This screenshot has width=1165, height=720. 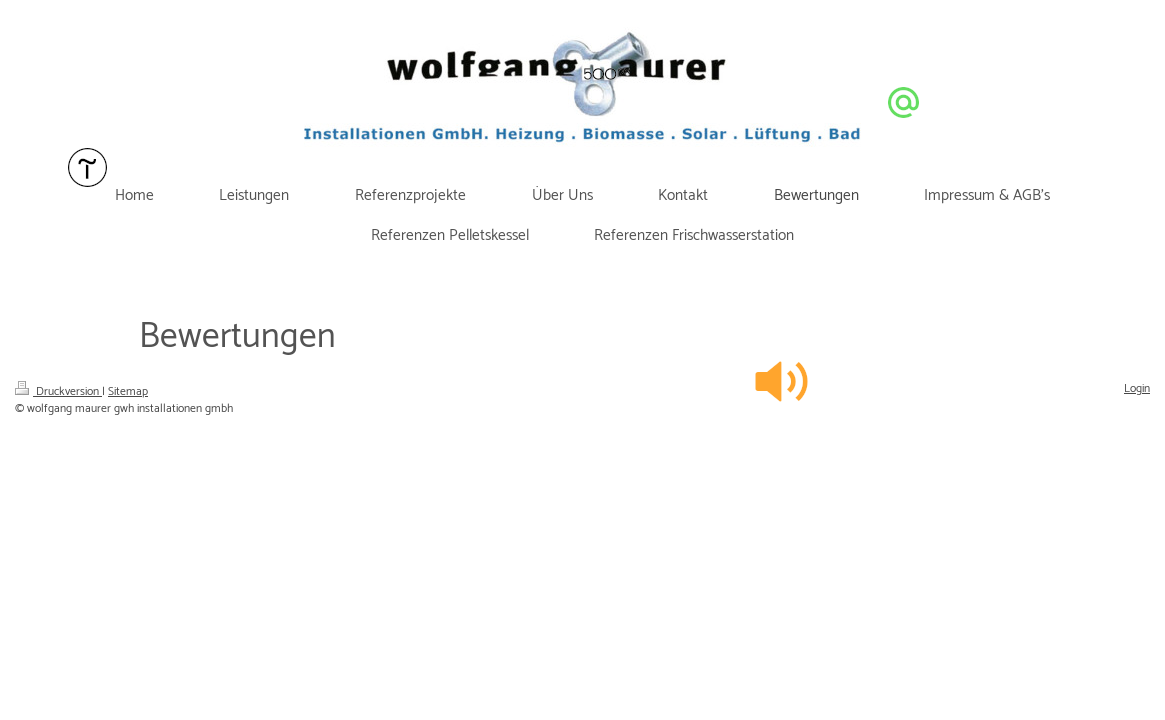 What do you see at coordinates (781, 381) in the screenshot?
I see `increase or adjust volume level` at bounding box center [781, 381].